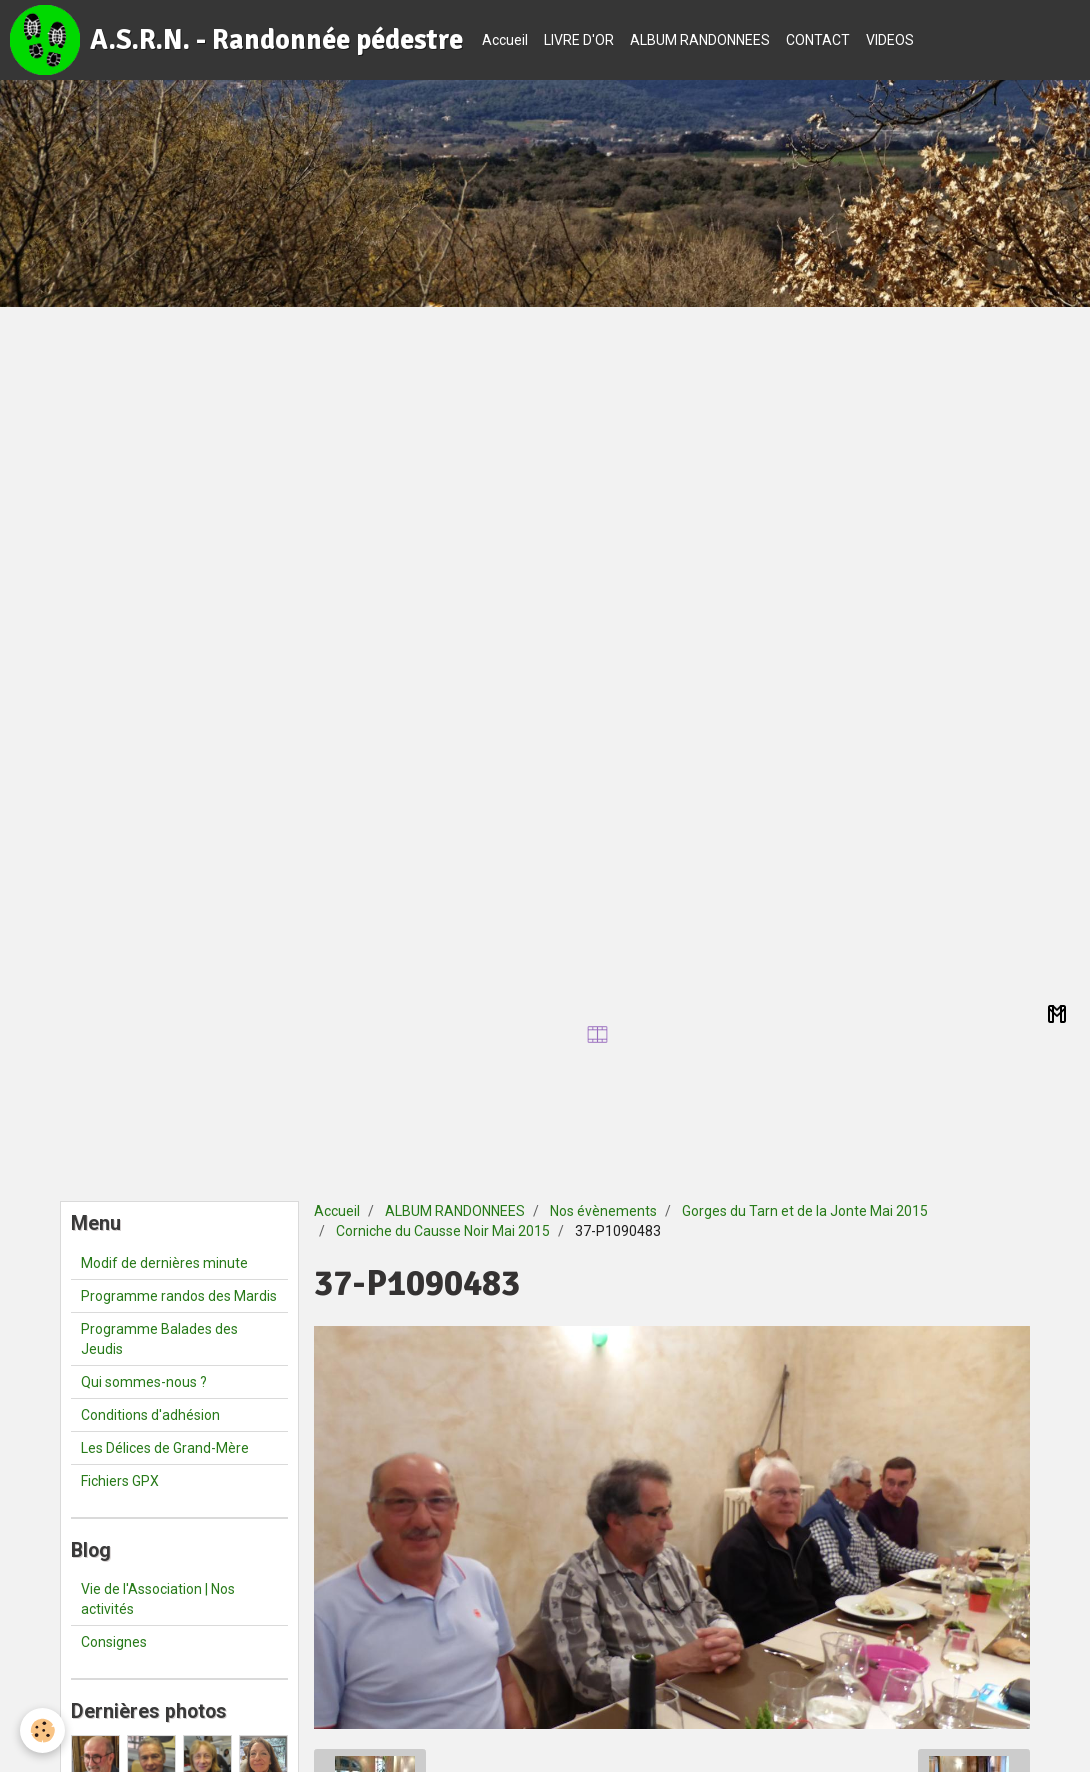 The height and width of the screenshot is (1772, 1090). What do you see at coordinates (1057, 1014) in the screenshot?
I see `open Gmail app` at bounding box center [1057, 1014].